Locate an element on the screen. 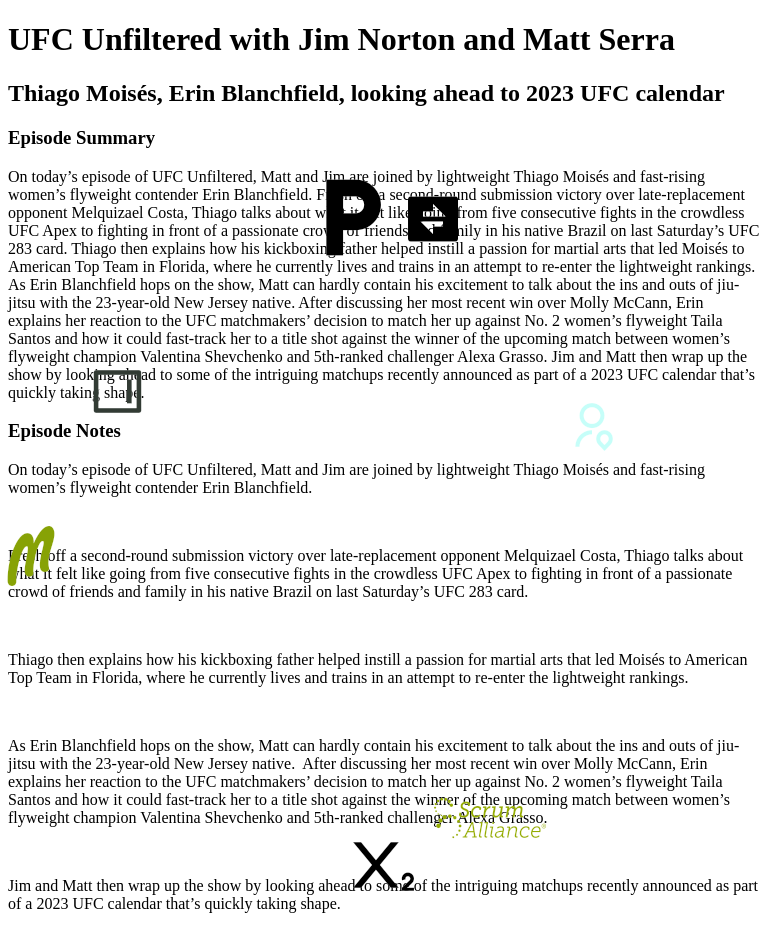 This screenshot has width=768, height=929. open Marvel app for prototyping is located at coordinates (31, 556).